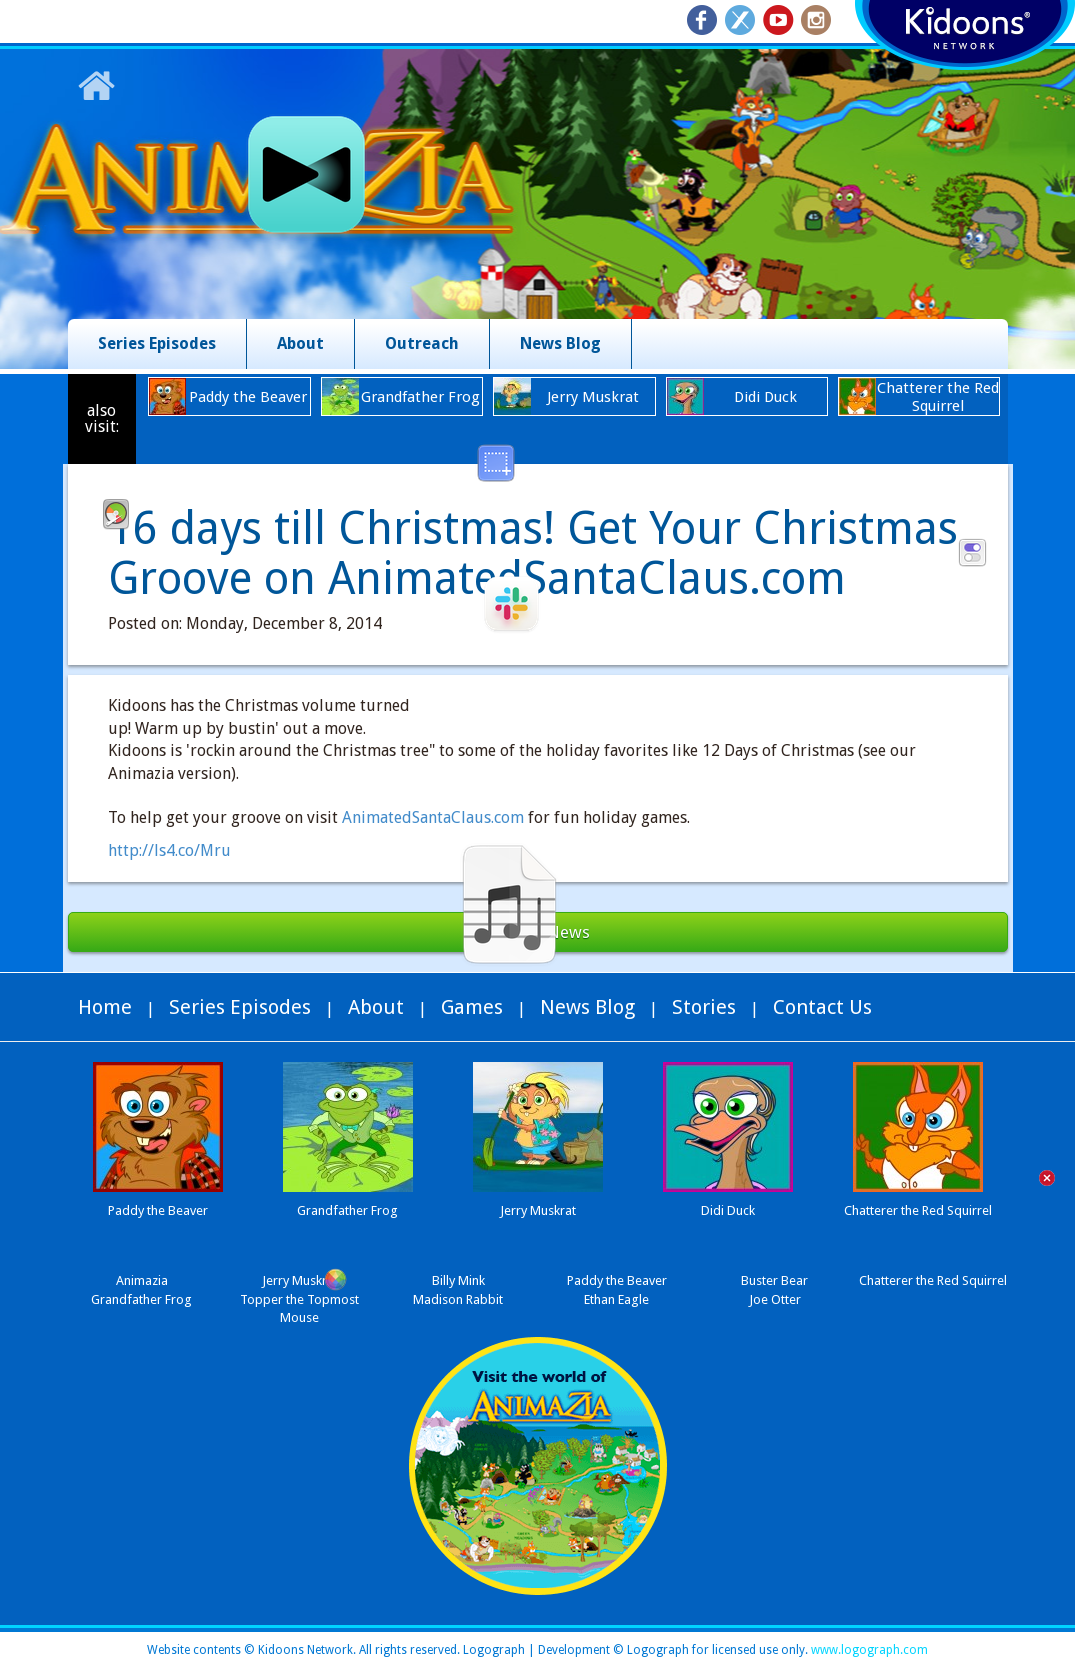 The height and width of the screenshot is (1669, 1075). I want to click on stop or cancel the current action, so click(1047, 1178).